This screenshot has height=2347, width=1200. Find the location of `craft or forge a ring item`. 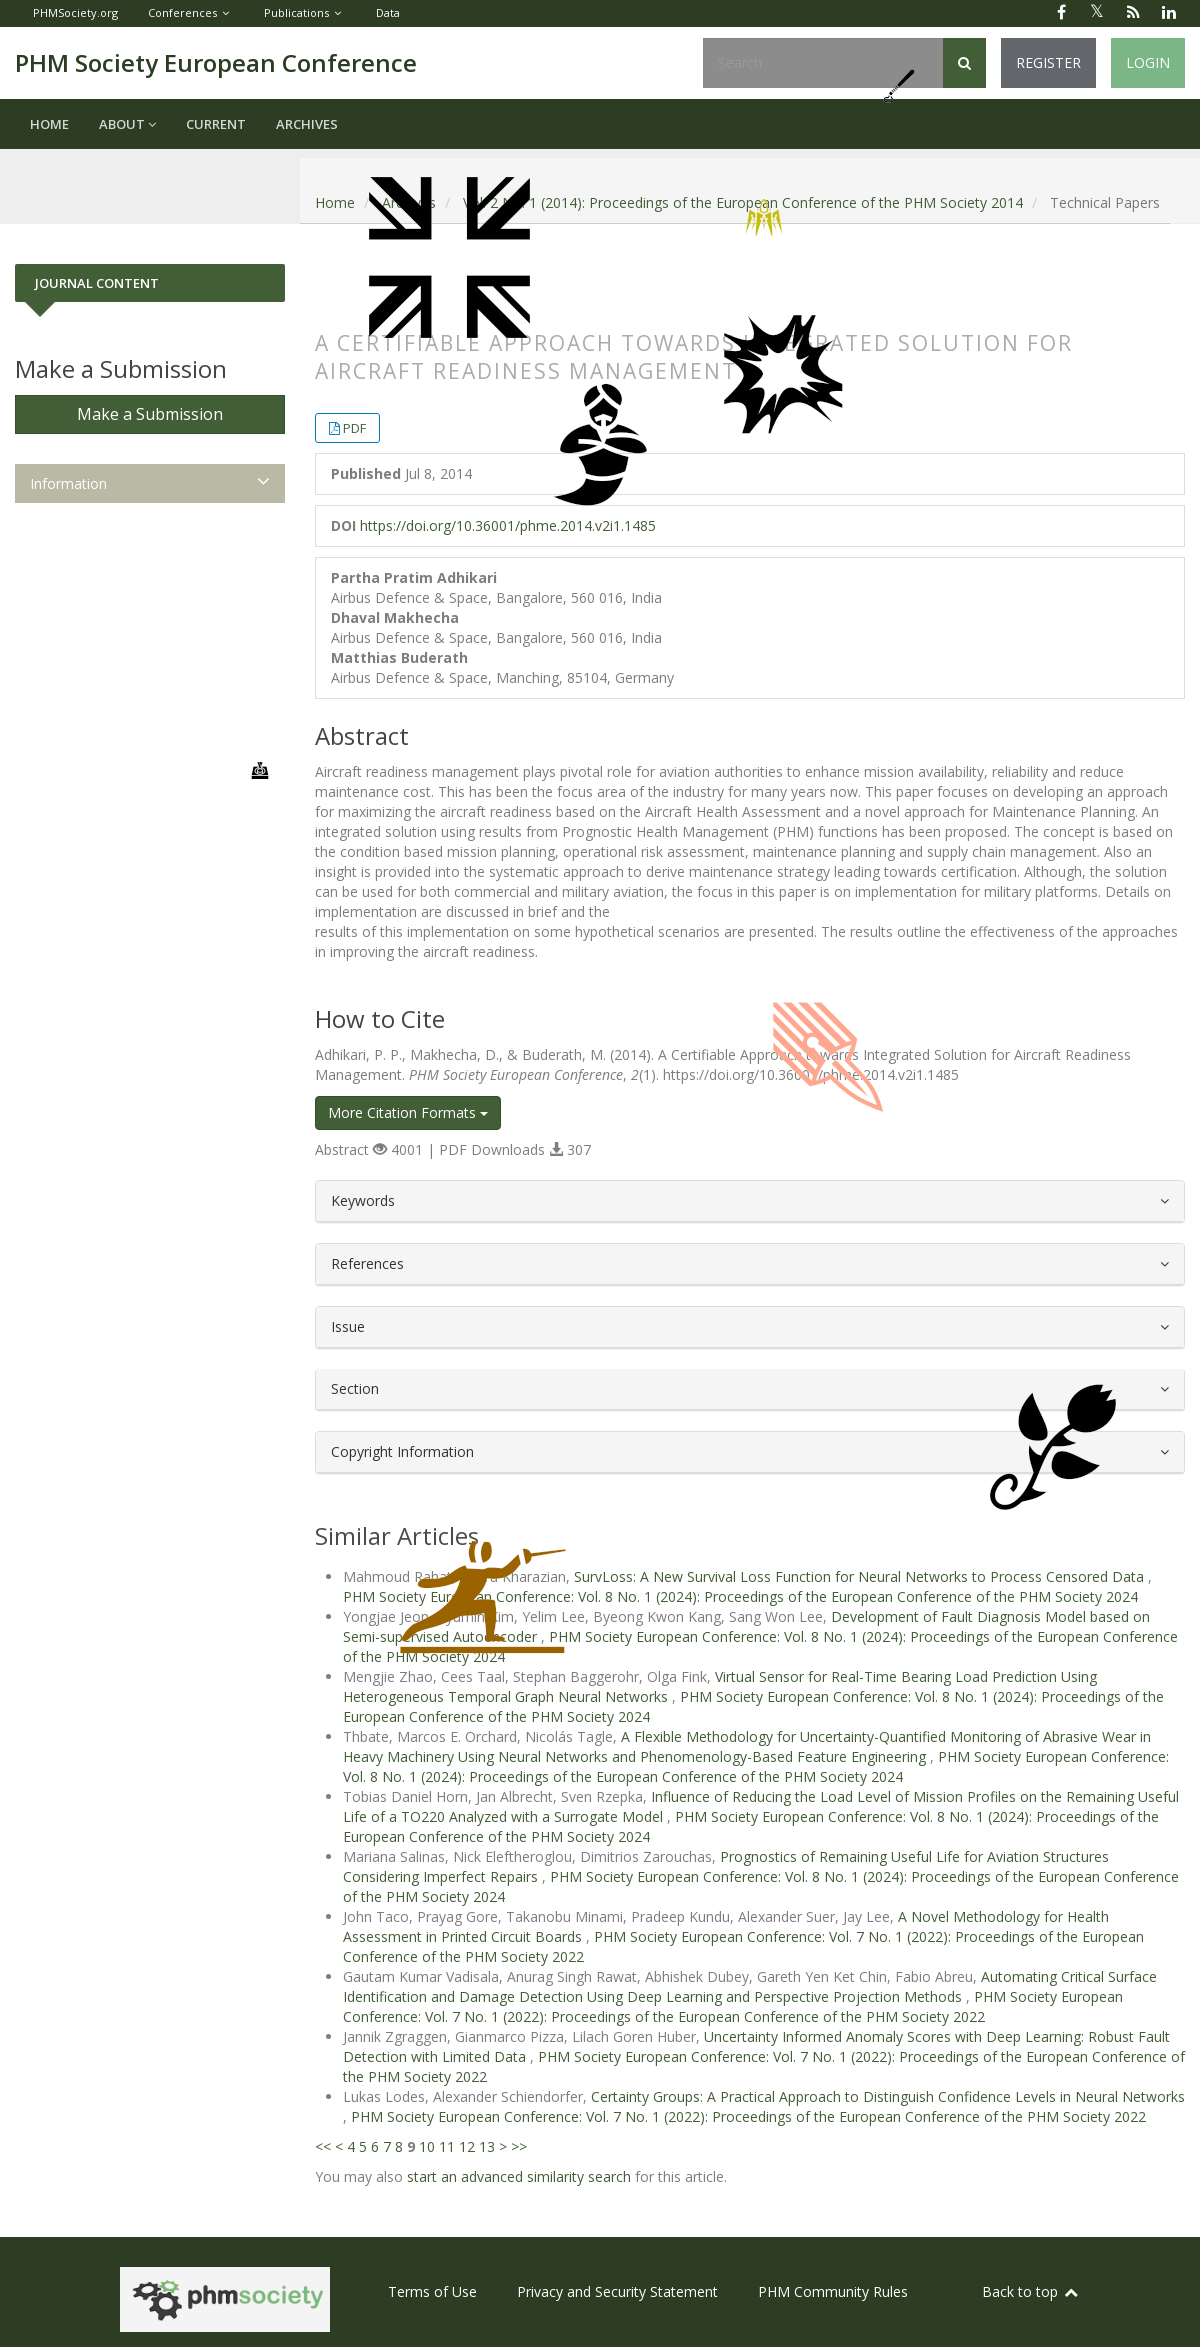

craft or forge a ring item is located at coordinates (260, 770).